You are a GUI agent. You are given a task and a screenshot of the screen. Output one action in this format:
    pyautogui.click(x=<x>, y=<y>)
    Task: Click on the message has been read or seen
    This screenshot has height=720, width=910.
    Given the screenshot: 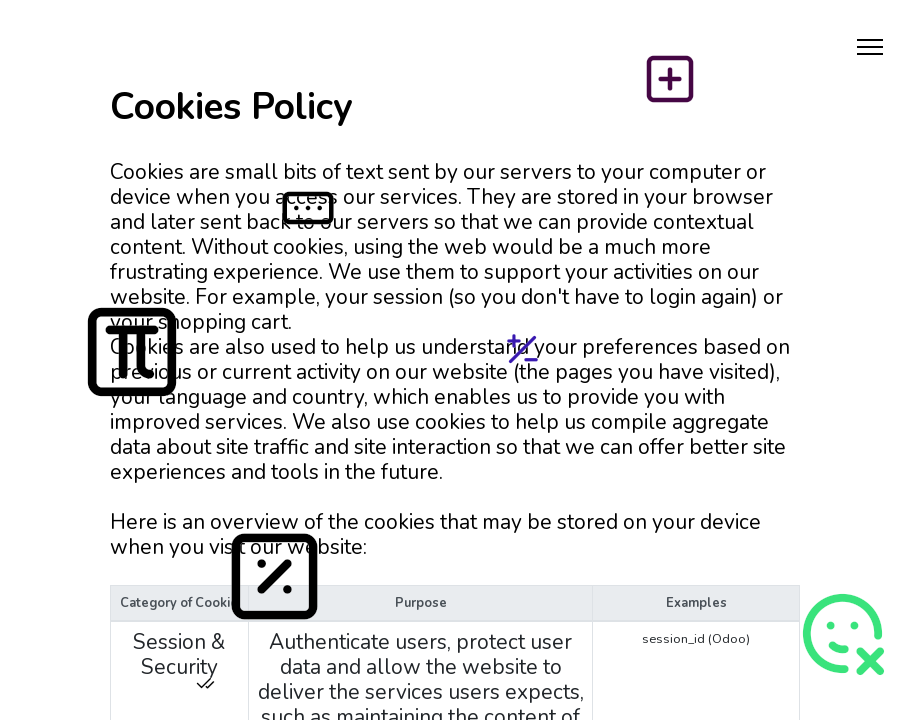 What is the action you would take?
    pyautogui.click(x=205, y=683)
    